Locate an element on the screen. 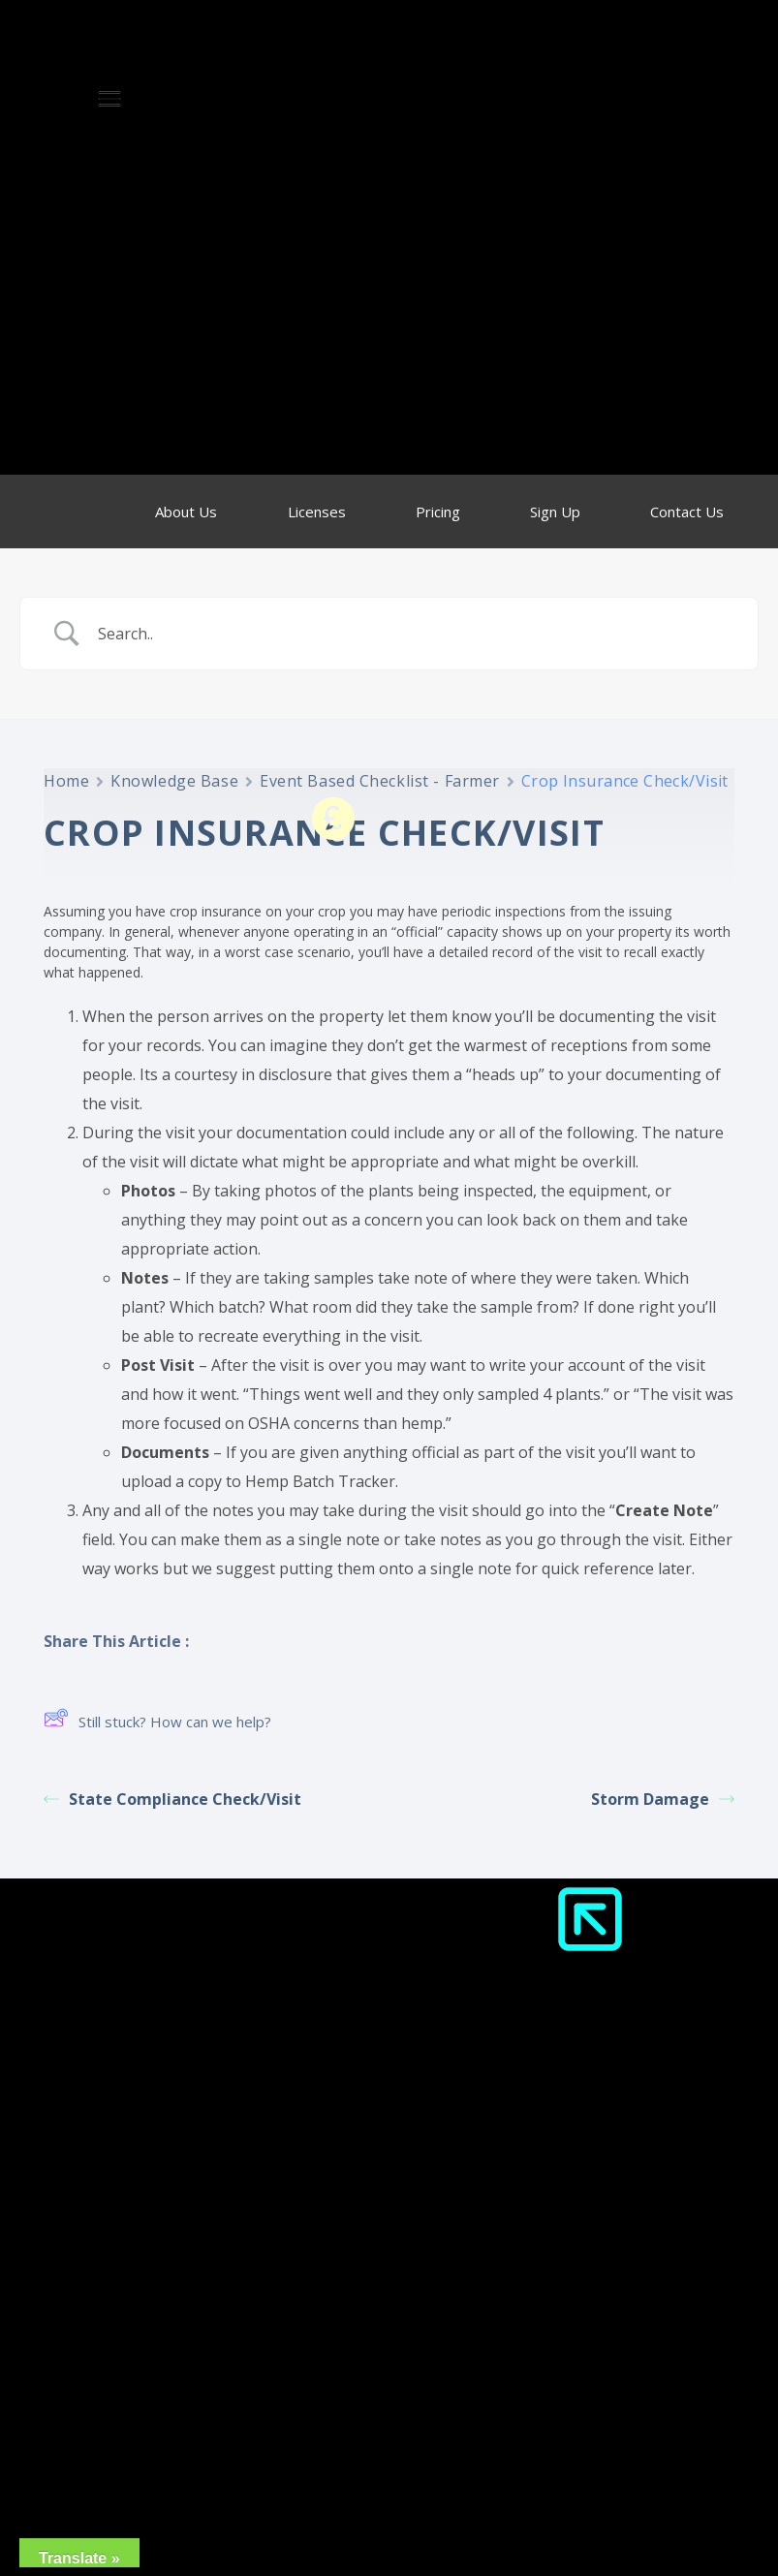 This screenshot has width=778, height=2576. navigate back to previous screen is located at coordinates (590, 1919).